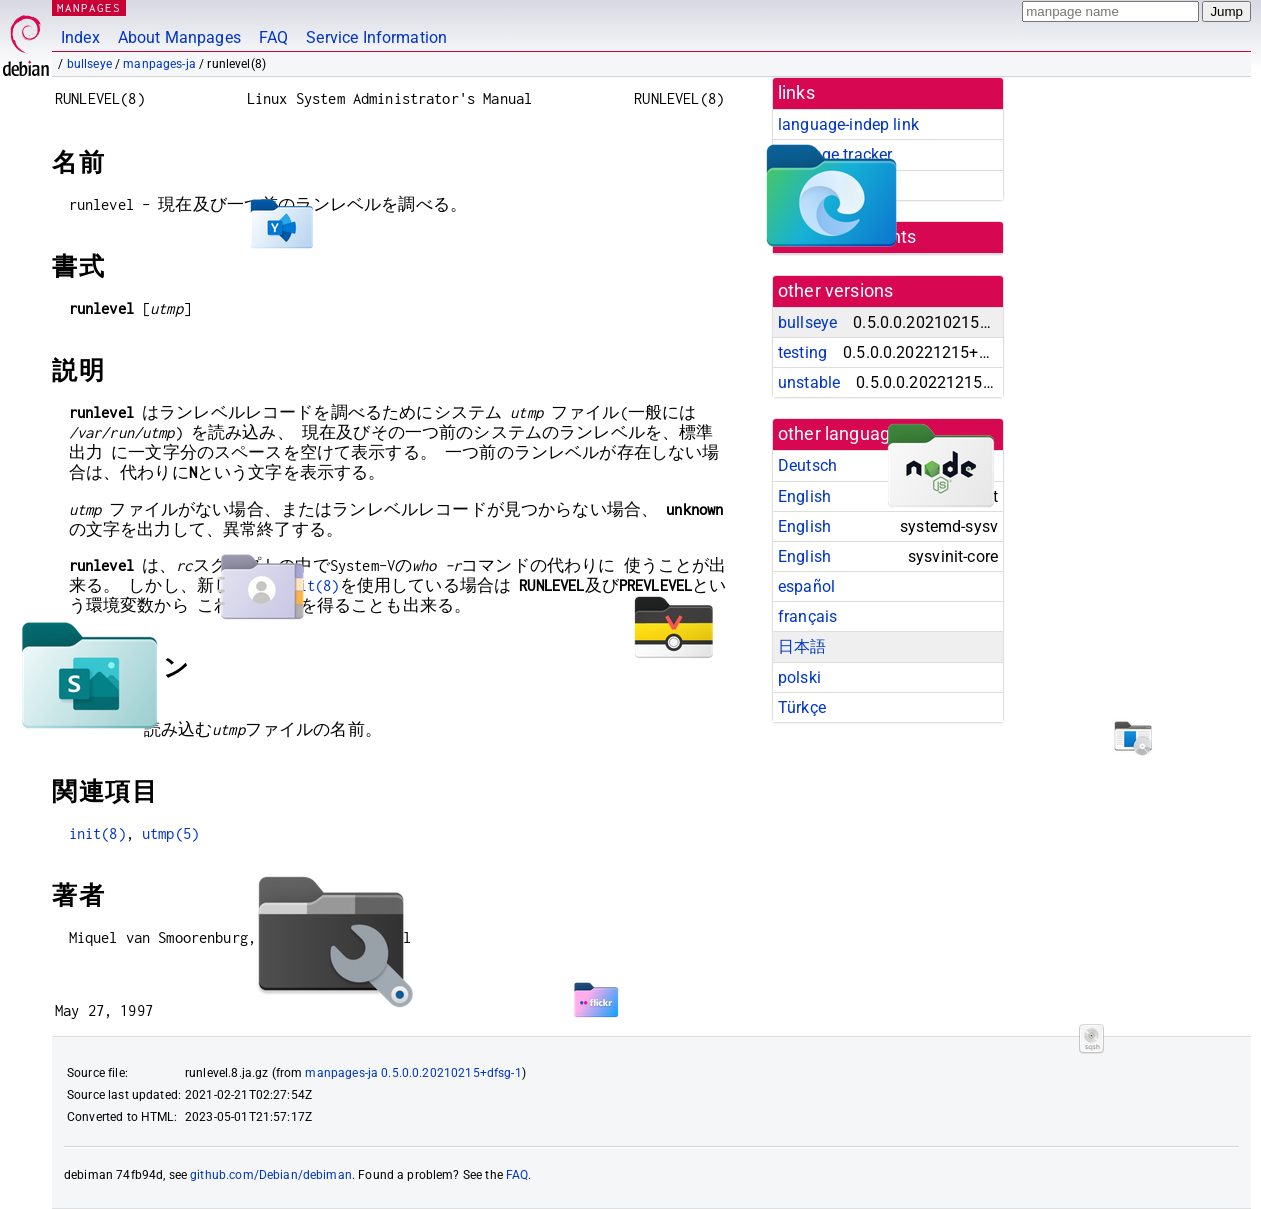 The image size is (1261, 1209). I want to click on a squashfs compressed filesystem image file, so click(1091, 1038).